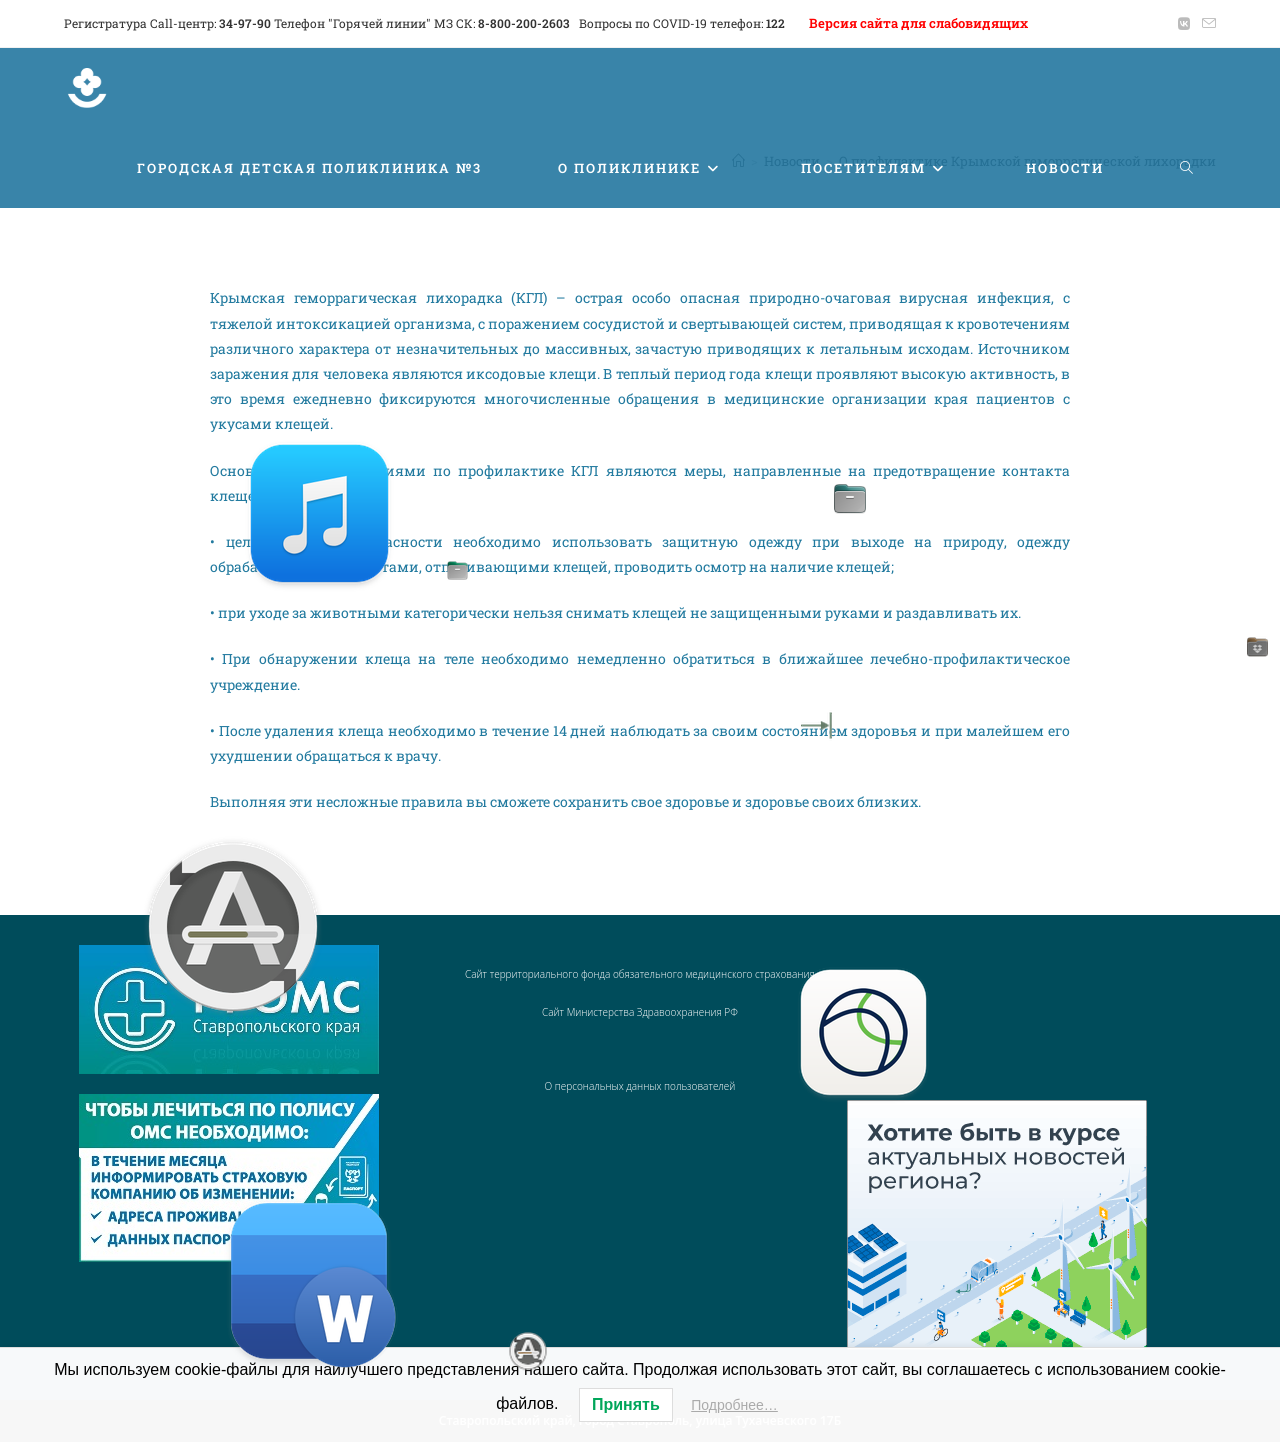  Describe the element at coordinates (1257, 646) in the screenshot. I see `open your dropbox synced folder` at that location.